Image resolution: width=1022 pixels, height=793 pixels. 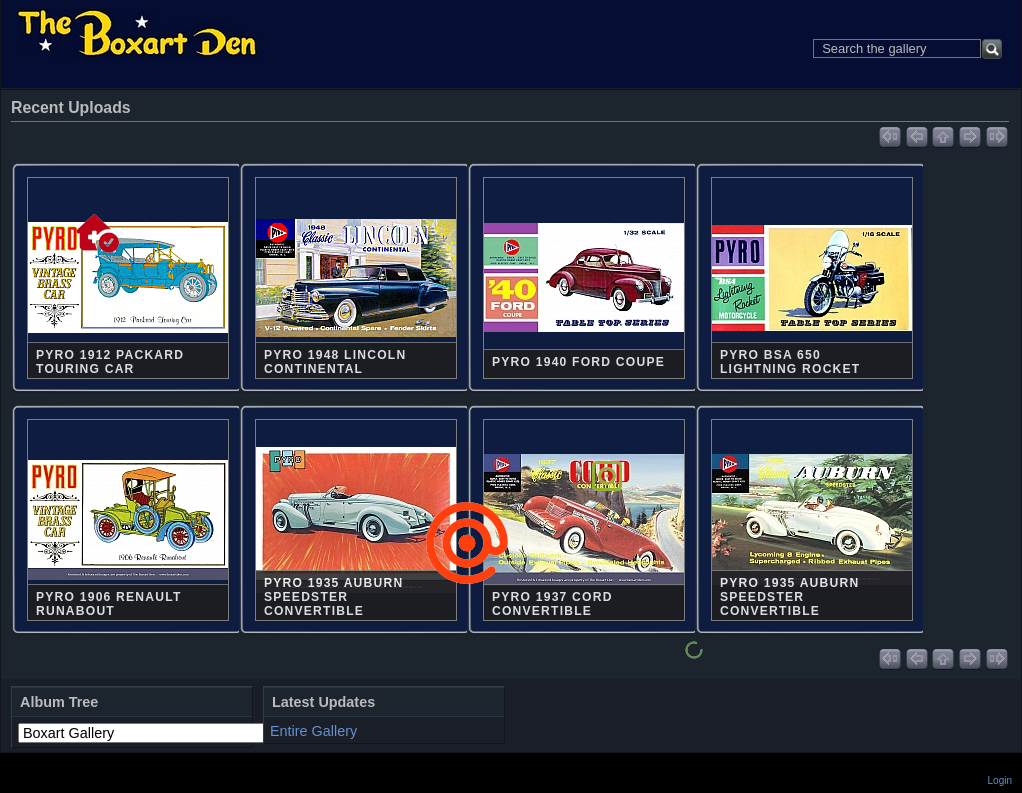 I want to click on loading content in progress, so click(x=694, y=650).